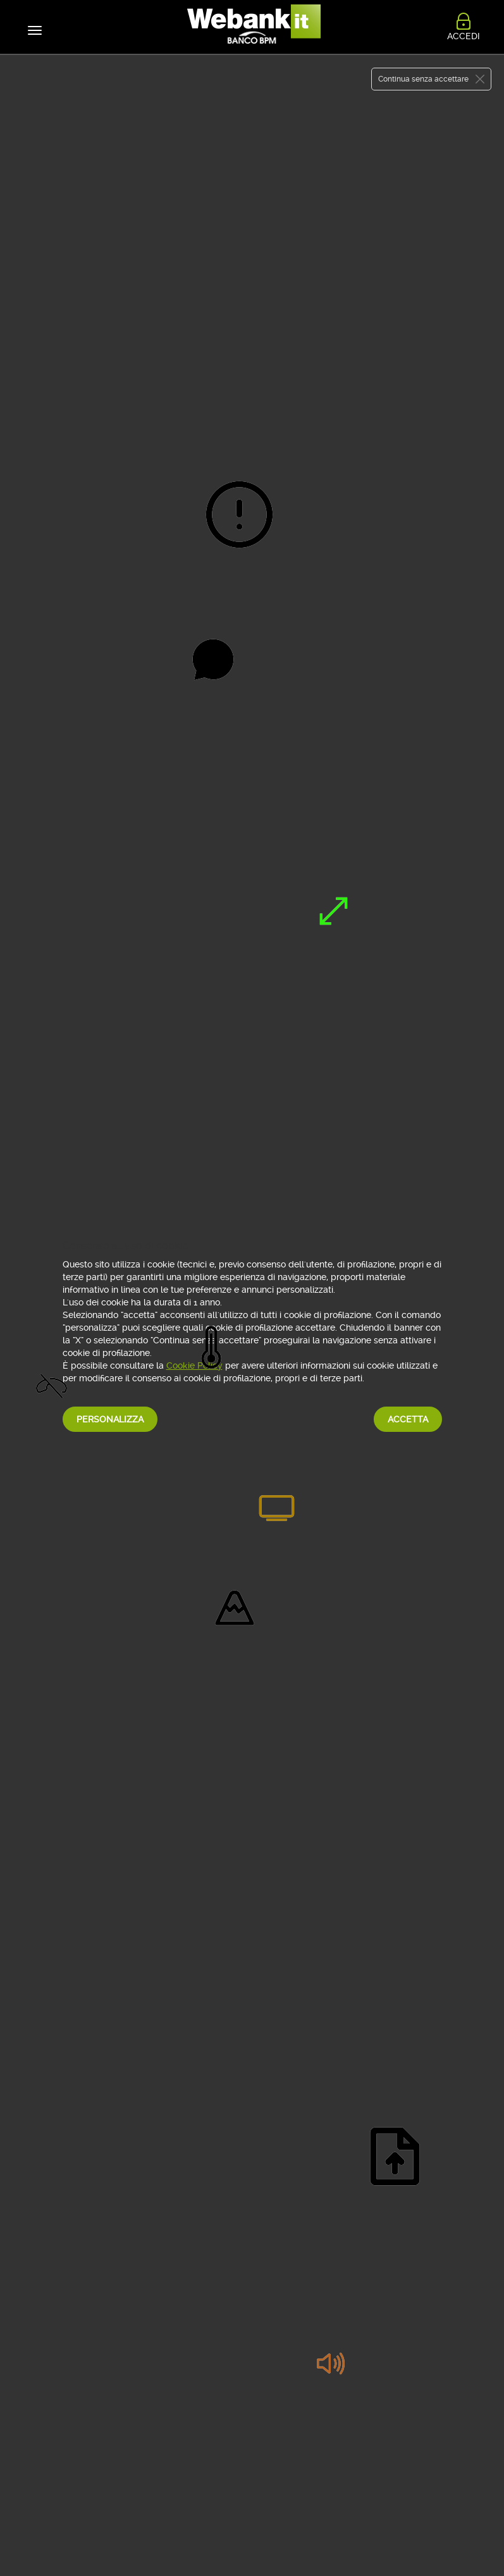 The image size is (504, 2576). What do you see at coordinates (213, 660) in the screenshot?
I see `open chat or messaging` at bounding box center [213, 660].